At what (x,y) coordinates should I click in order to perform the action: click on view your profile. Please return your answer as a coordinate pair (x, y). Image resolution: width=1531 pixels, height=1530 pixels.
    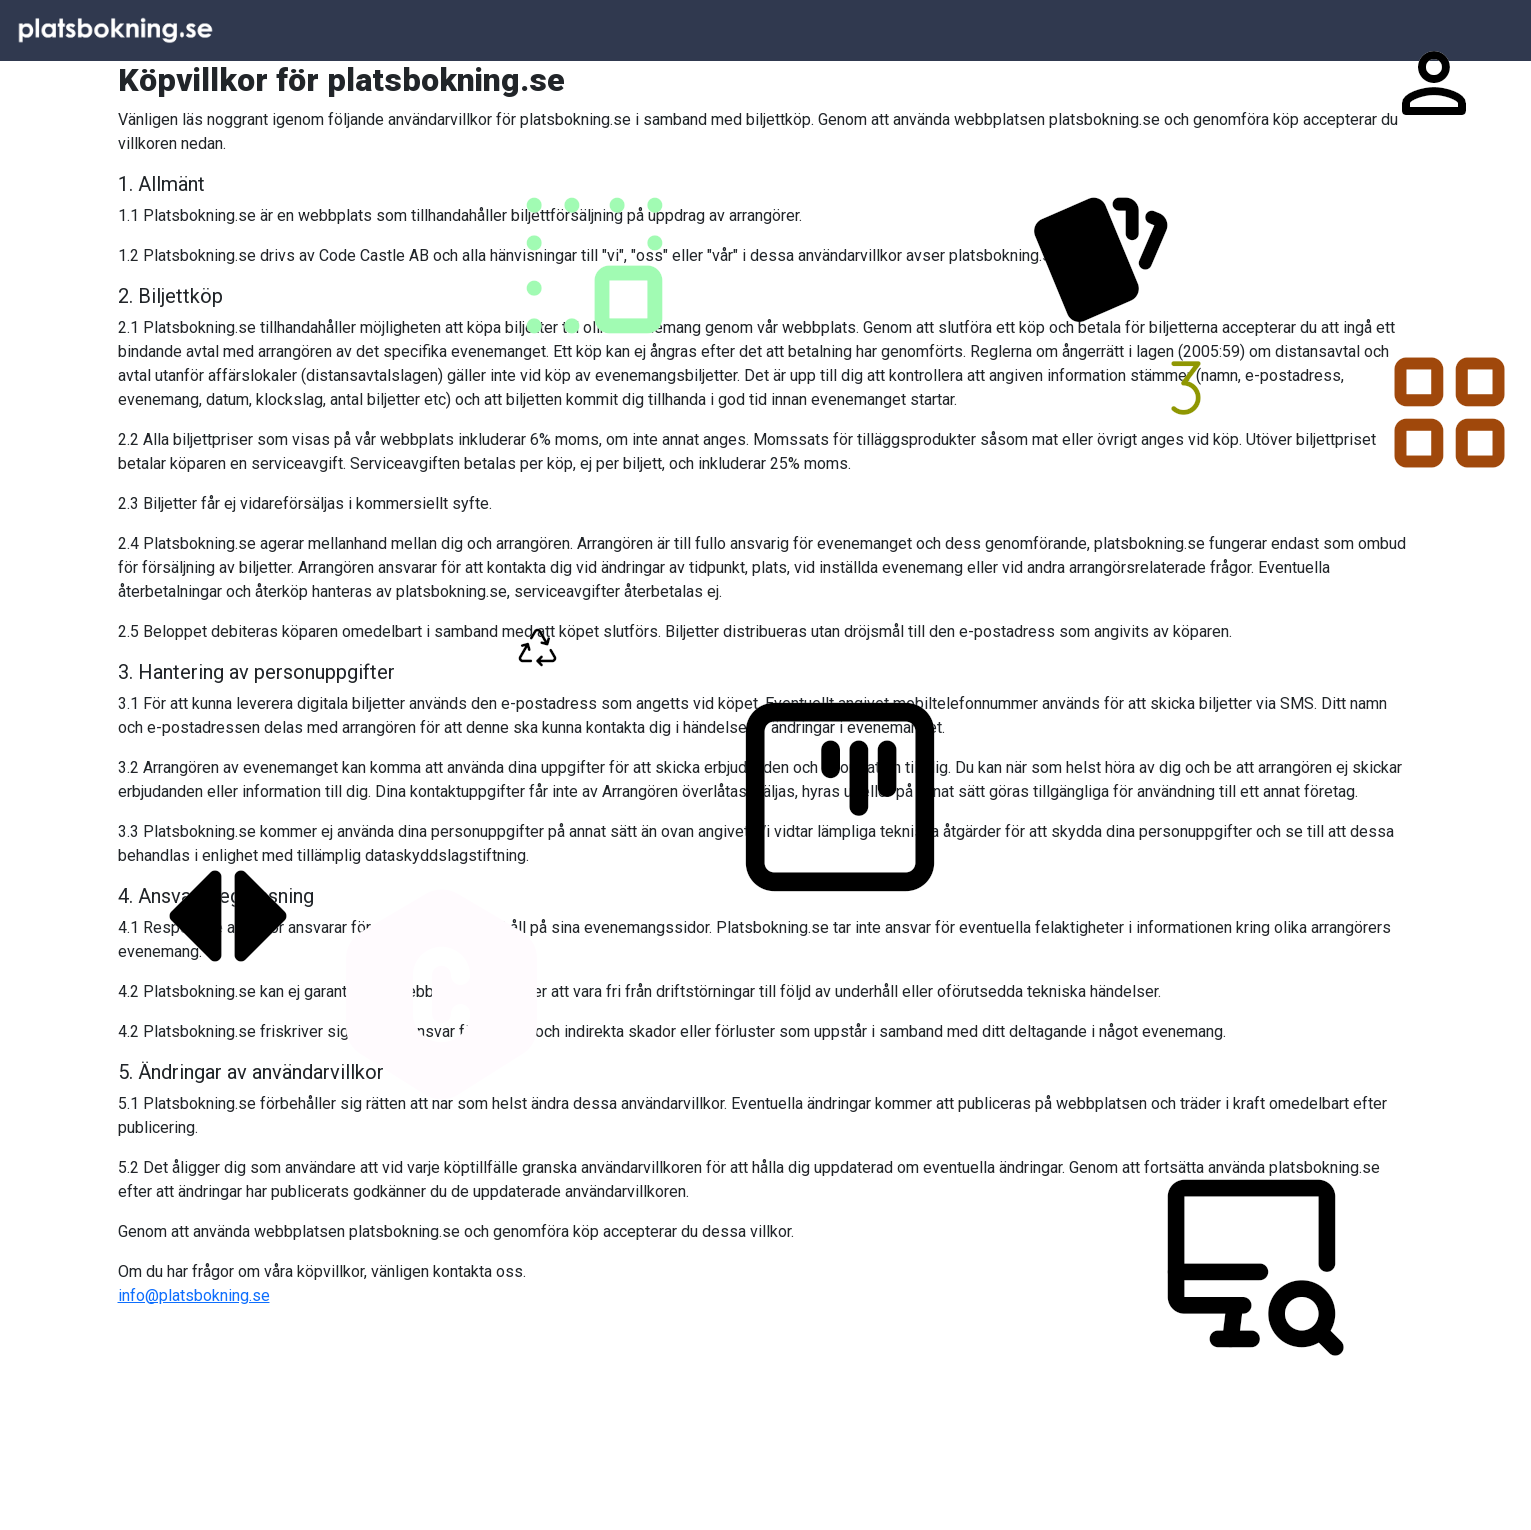
    Looking at the image, I should click on (1434, 83).